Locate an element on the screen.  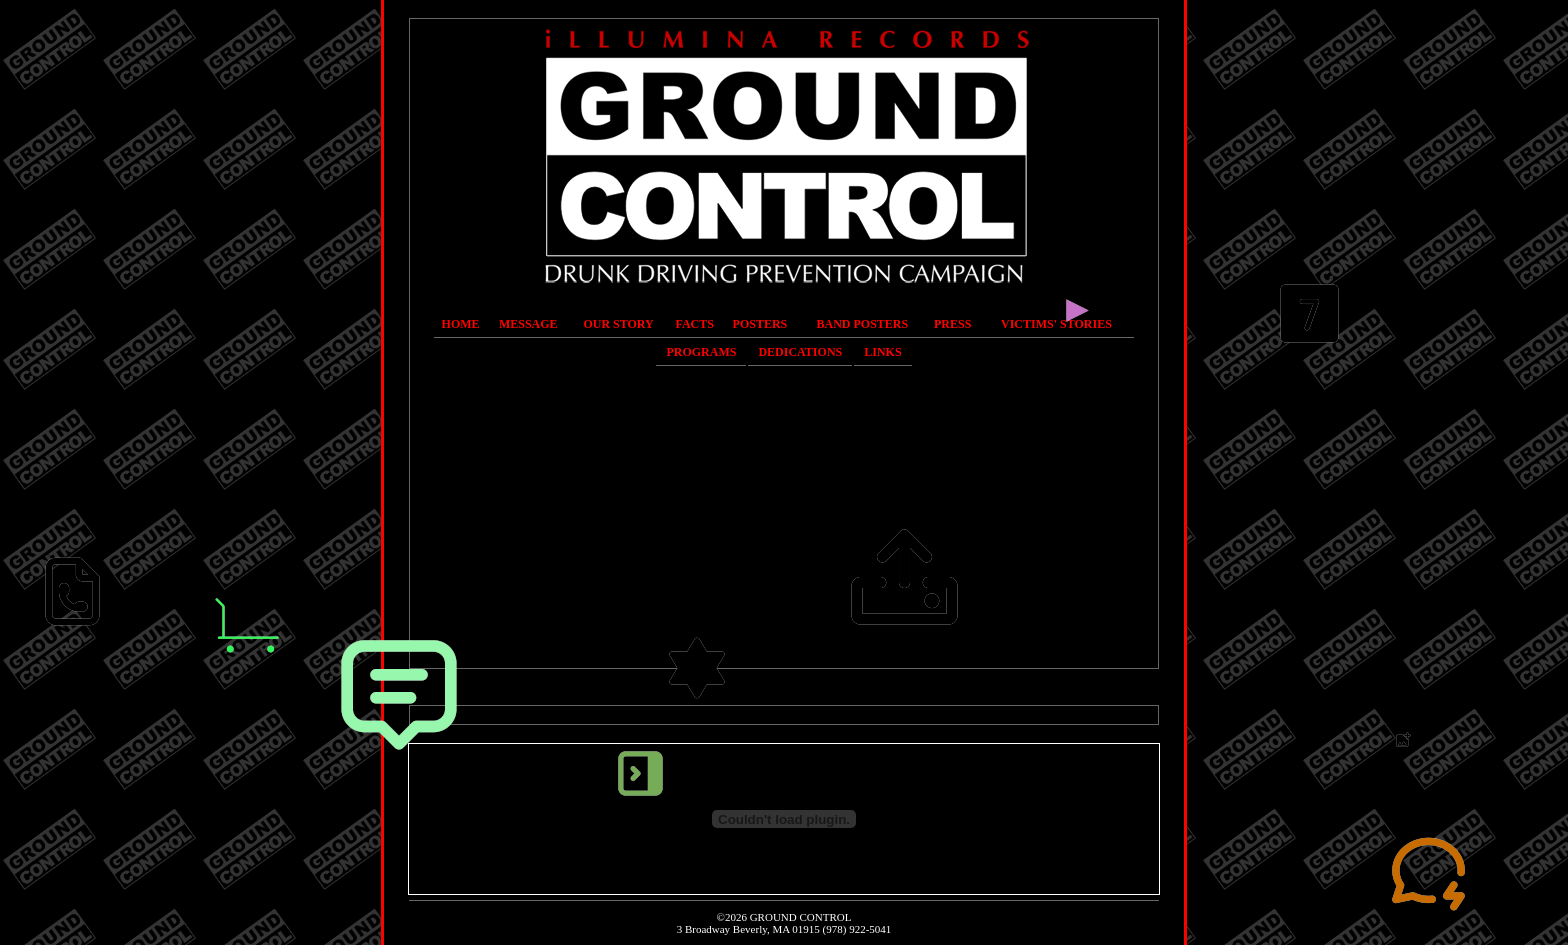
view contact information file is located at coordinates (72, 591).